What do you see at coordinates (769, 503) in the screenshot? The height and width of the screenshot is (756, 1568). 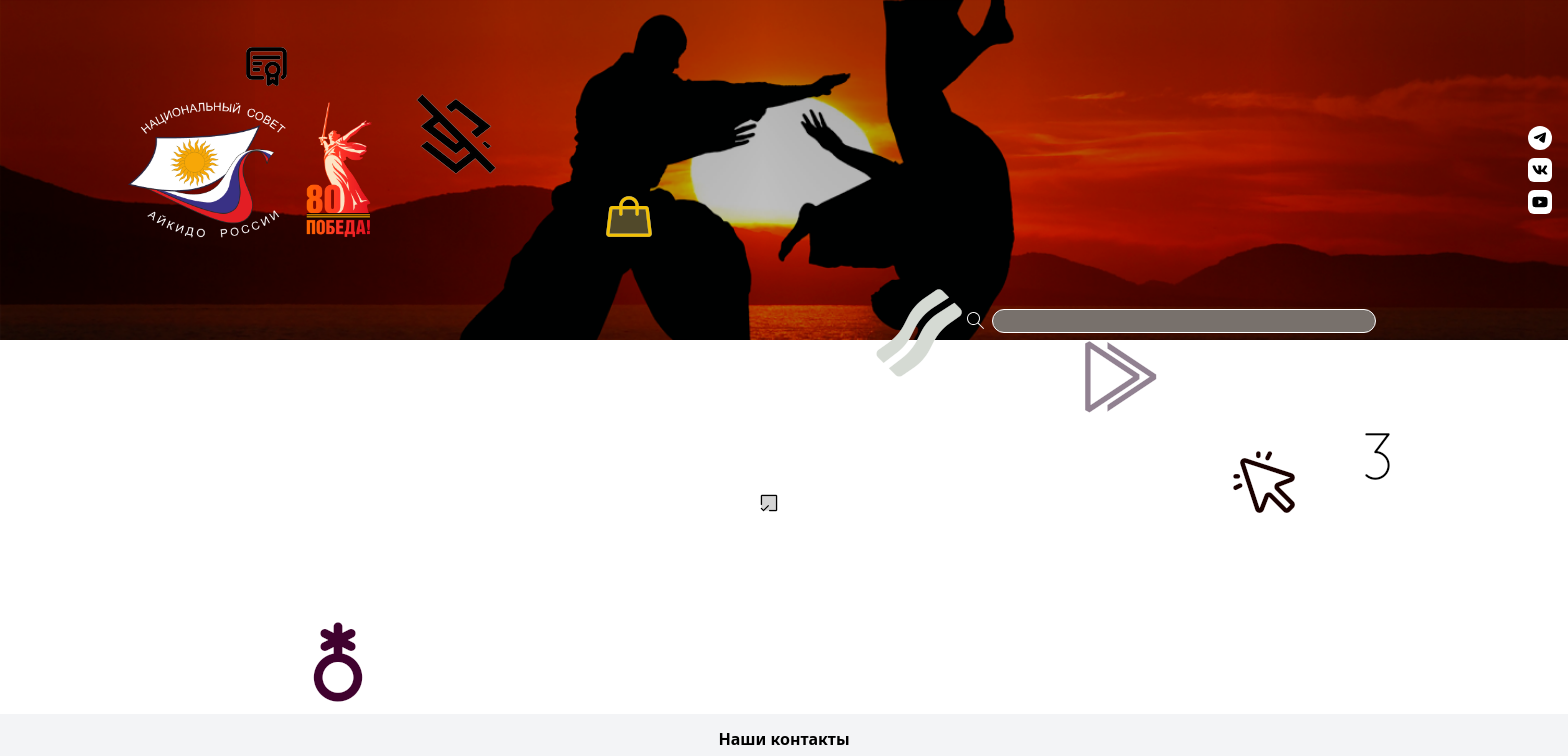 I see `mark task as complete` at bounding box center [769, 503].